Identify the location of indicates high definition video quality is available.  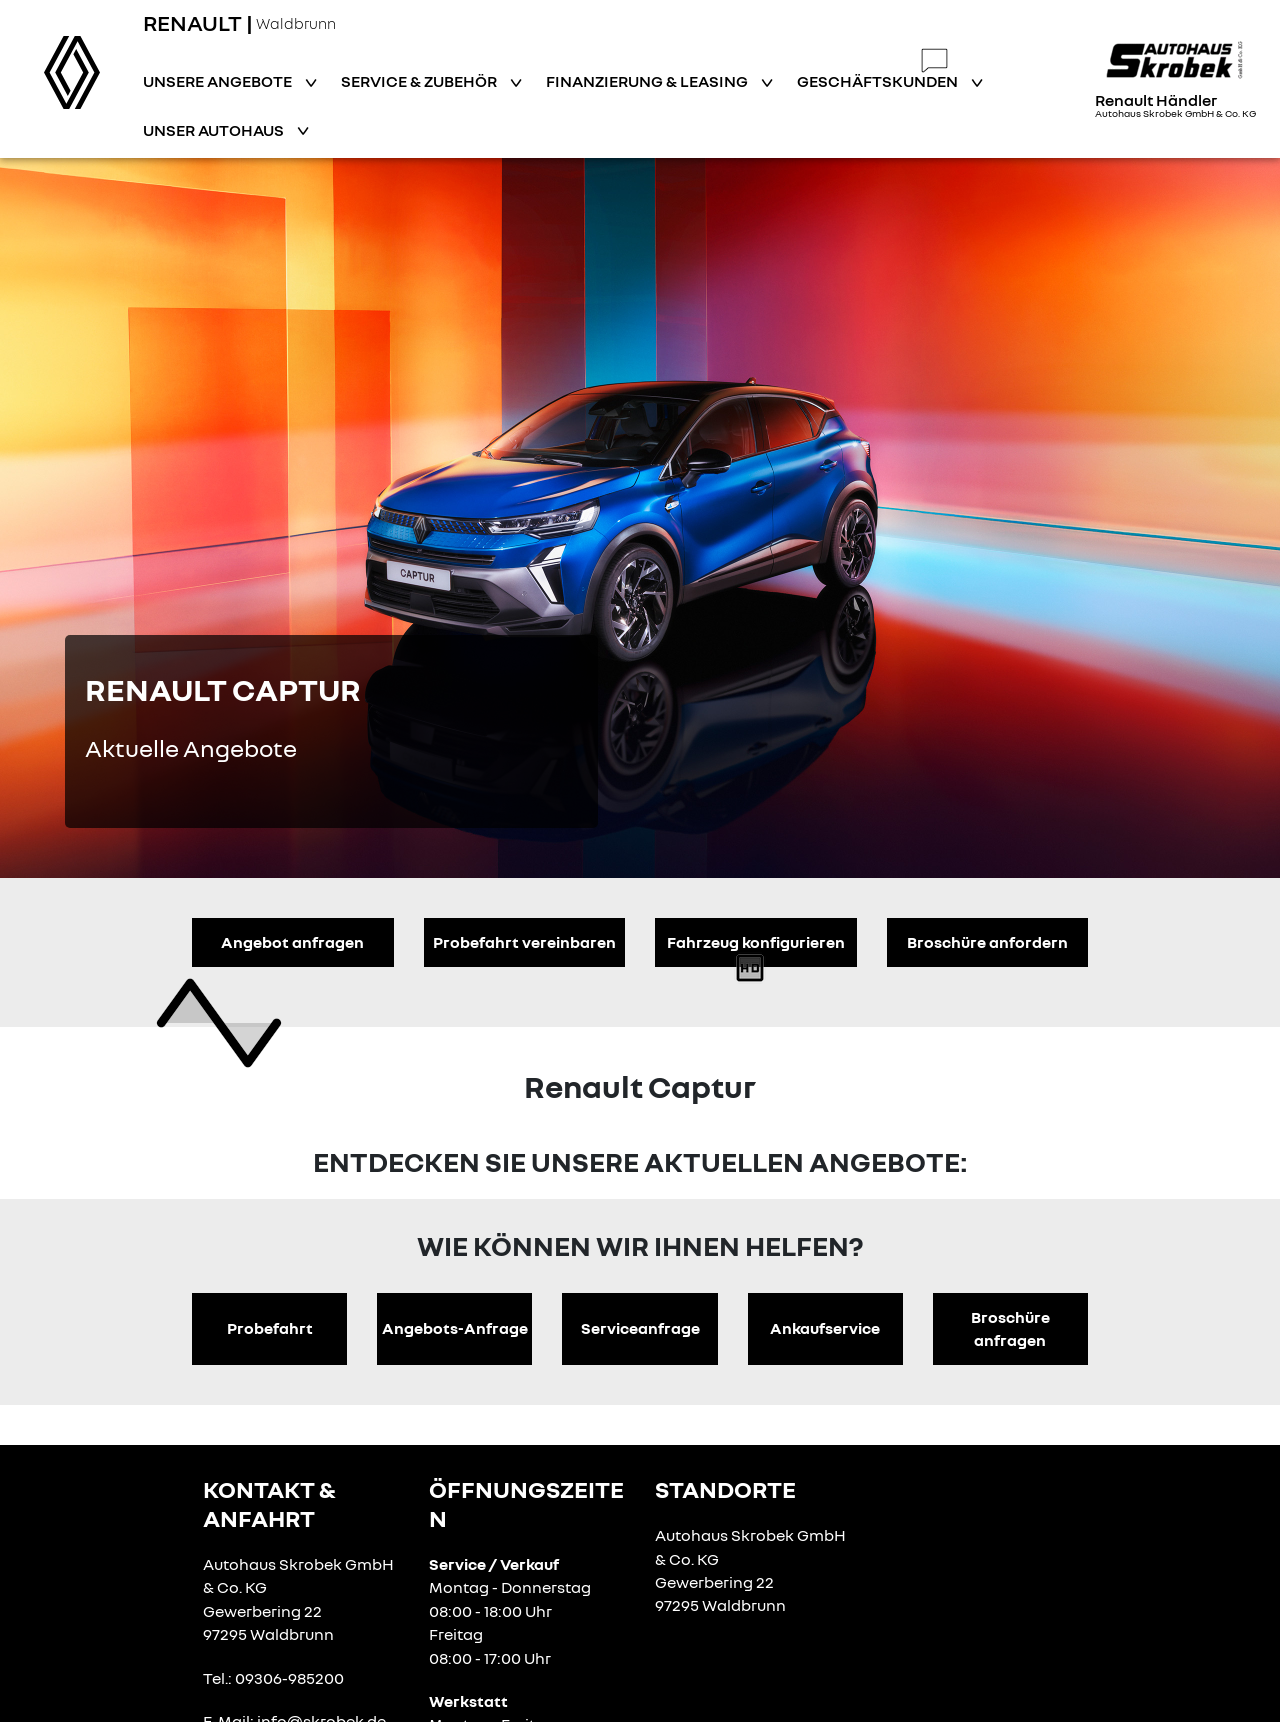
(750, 968).